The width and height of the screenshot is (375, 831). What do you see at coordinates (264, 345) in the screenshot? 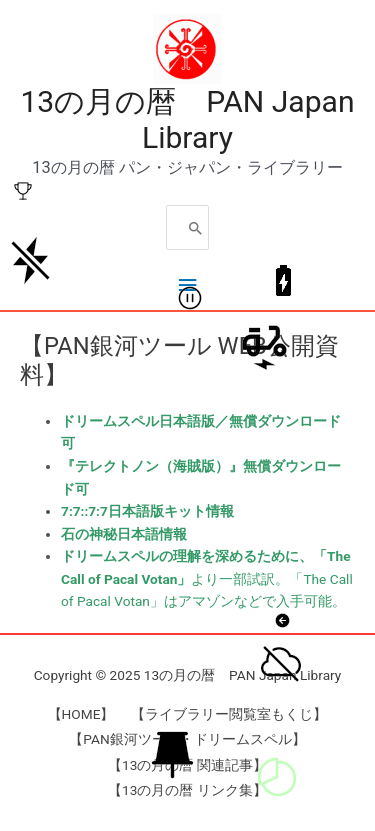
I see `select electric moped as transportation mode` at bounding box center [264, 345].